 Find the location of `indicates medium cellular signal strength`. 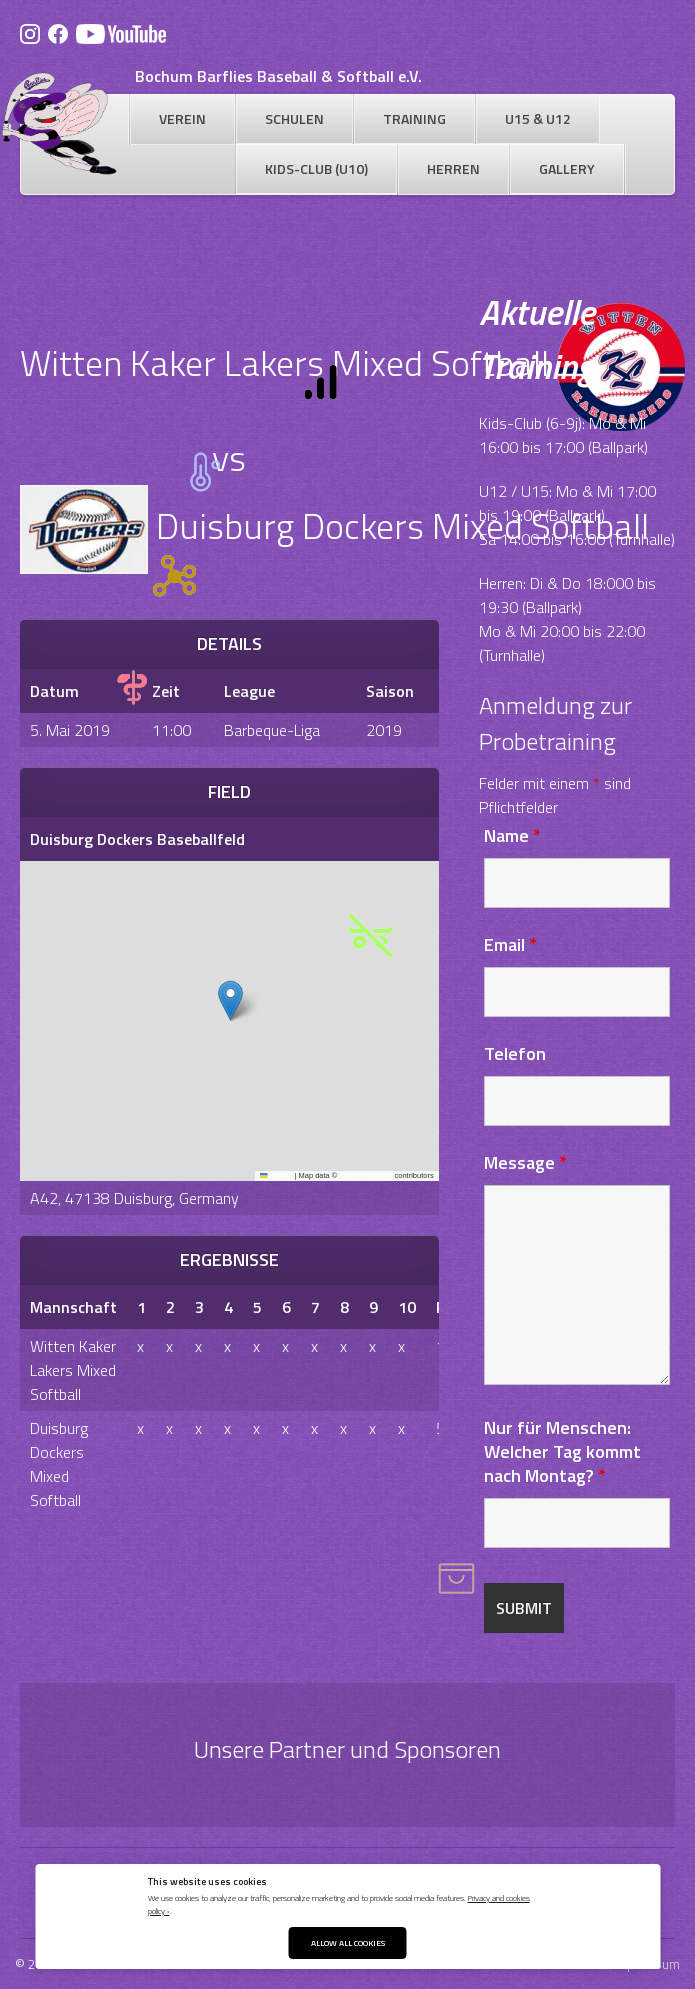

indicates medium cellular signal strength is located at coordinates (335, 373).